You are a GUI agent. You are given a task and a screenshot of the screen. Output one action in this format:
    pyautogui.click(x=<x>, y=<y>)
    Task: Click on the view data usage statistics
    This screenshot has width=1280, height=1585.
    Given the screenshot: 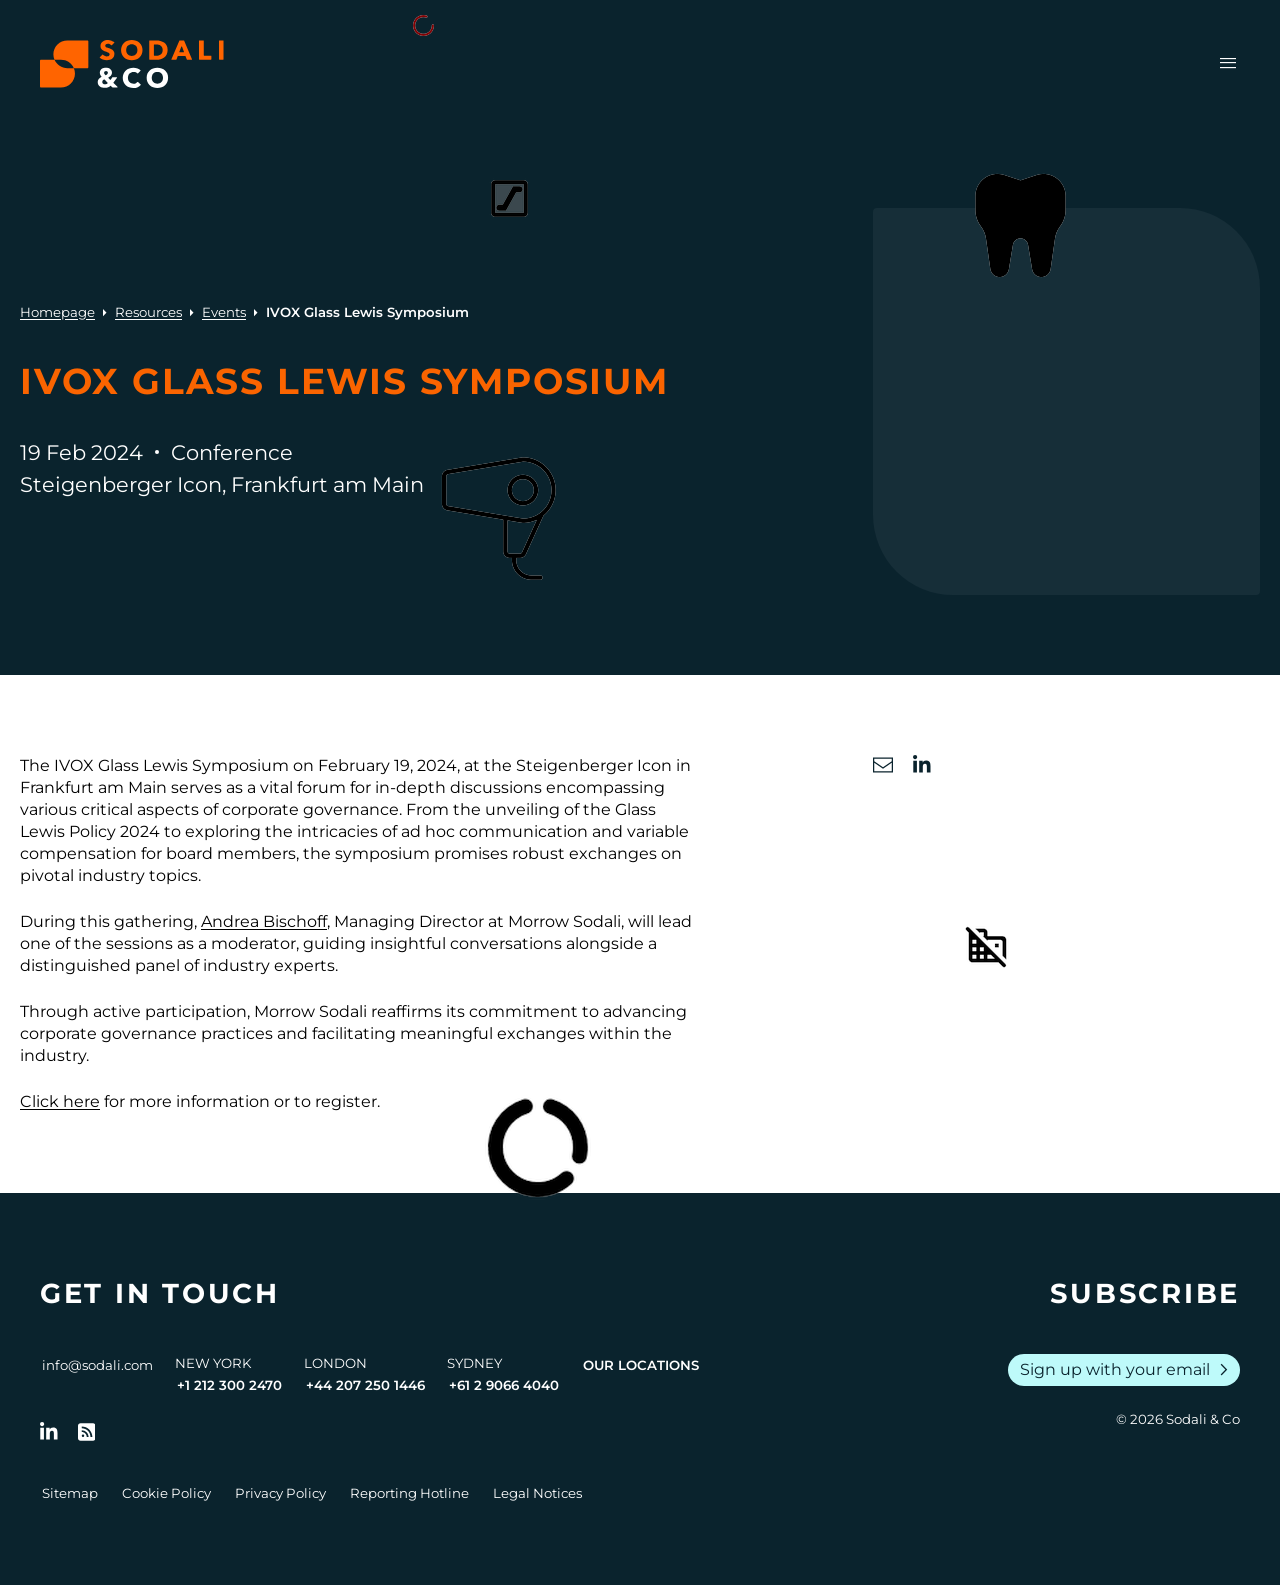 What is the action you would take?
    pyautogui.click(x=538, y=1147)
    